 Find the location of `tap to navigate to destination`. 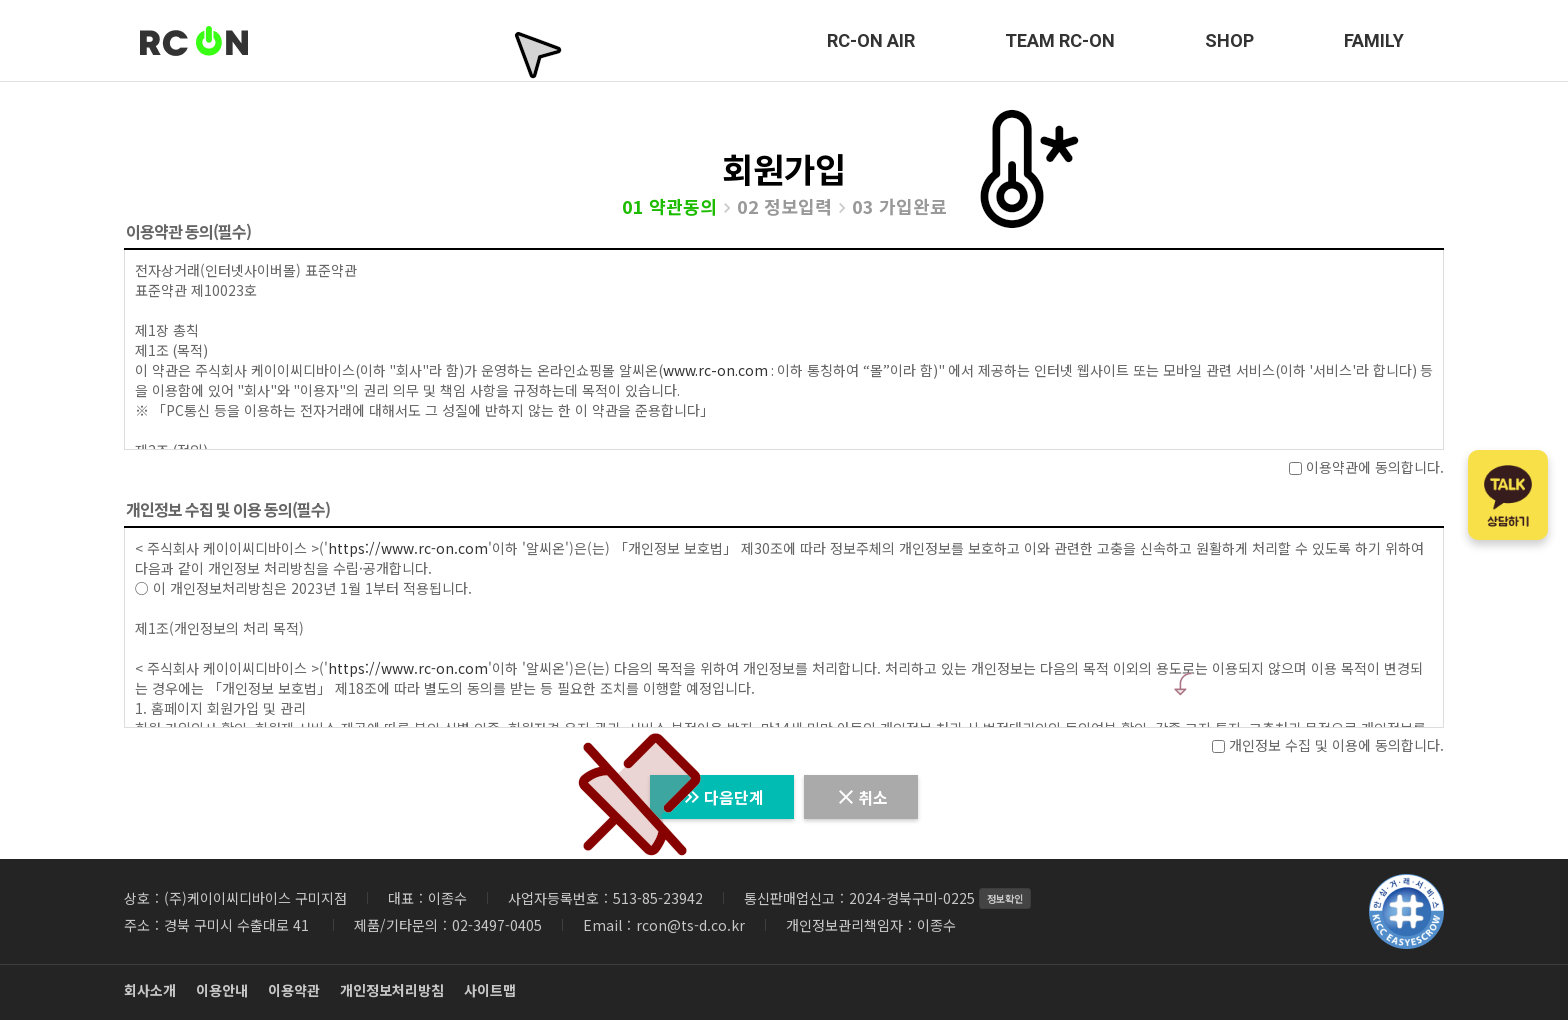

tap to navigate to destination is located at coordinates (534, 51).